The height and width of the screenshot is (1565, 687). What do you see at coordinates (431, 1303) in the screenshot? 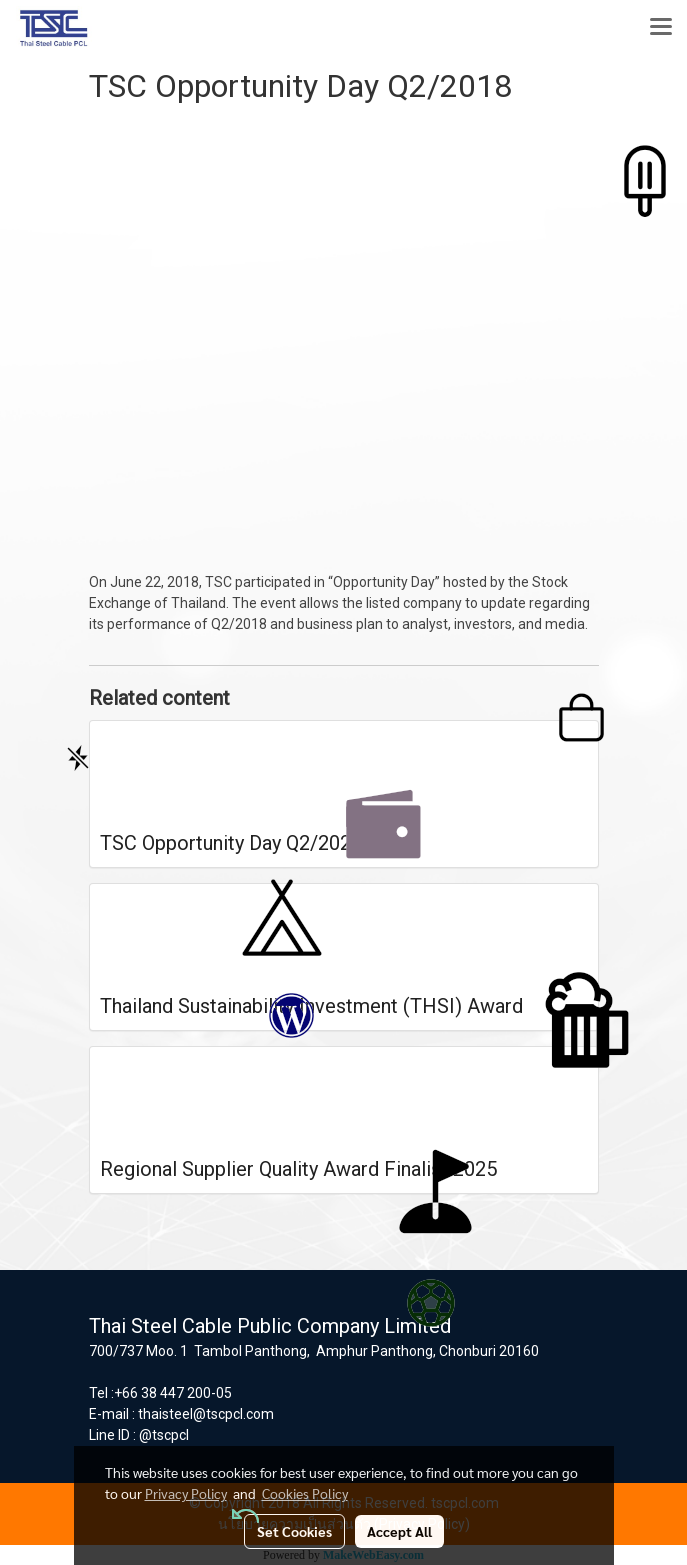
I see `access sports or soccer-related content` at bounding box center [431, 1303].